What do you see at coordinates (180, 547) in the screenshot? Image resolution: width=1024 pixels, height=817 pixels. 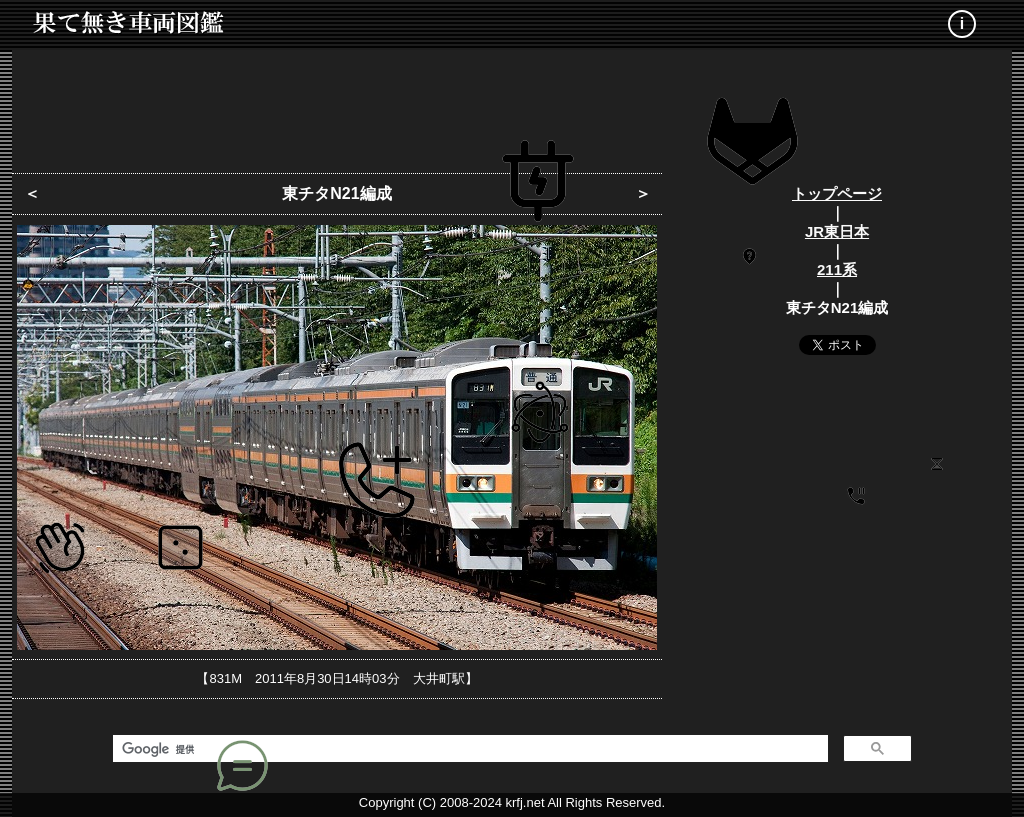 I see `roll the dice in a game` at bounding box center [180, 547].